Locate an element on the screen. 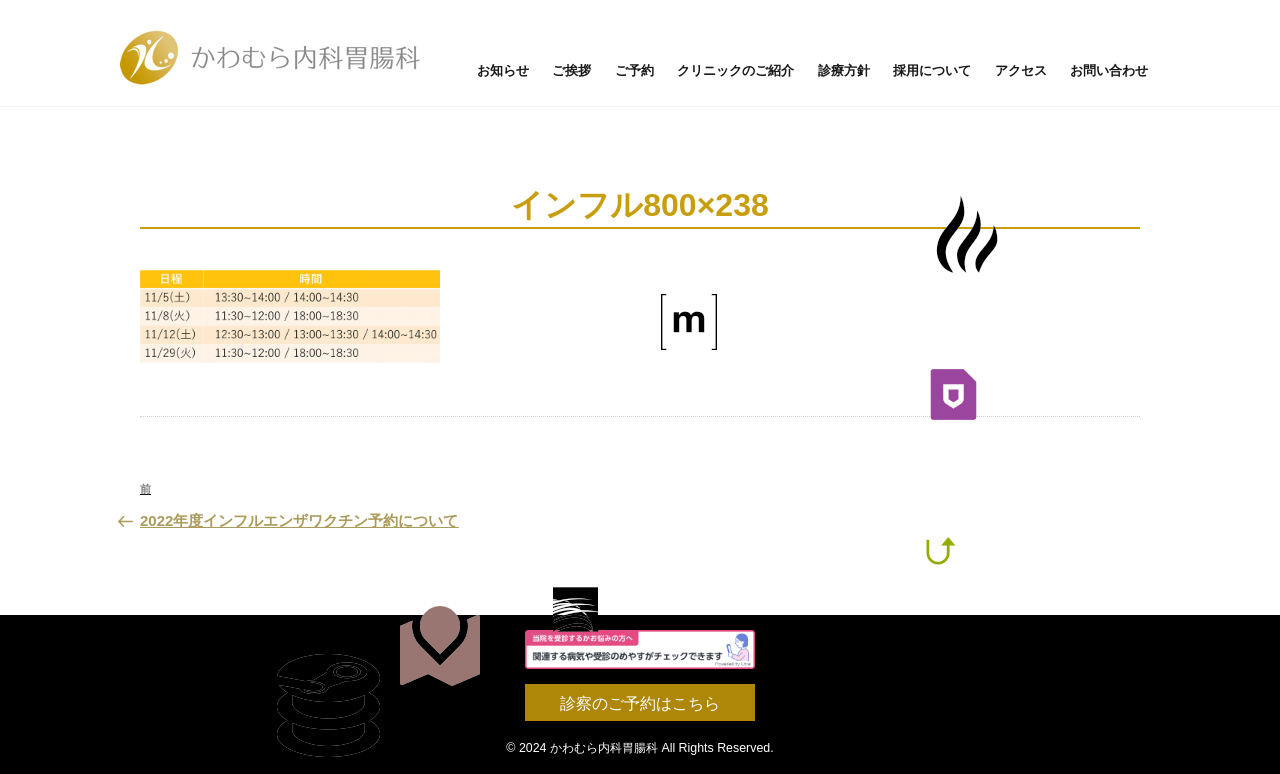  open the Copa Airlines app is located at coordinates (575, 609).